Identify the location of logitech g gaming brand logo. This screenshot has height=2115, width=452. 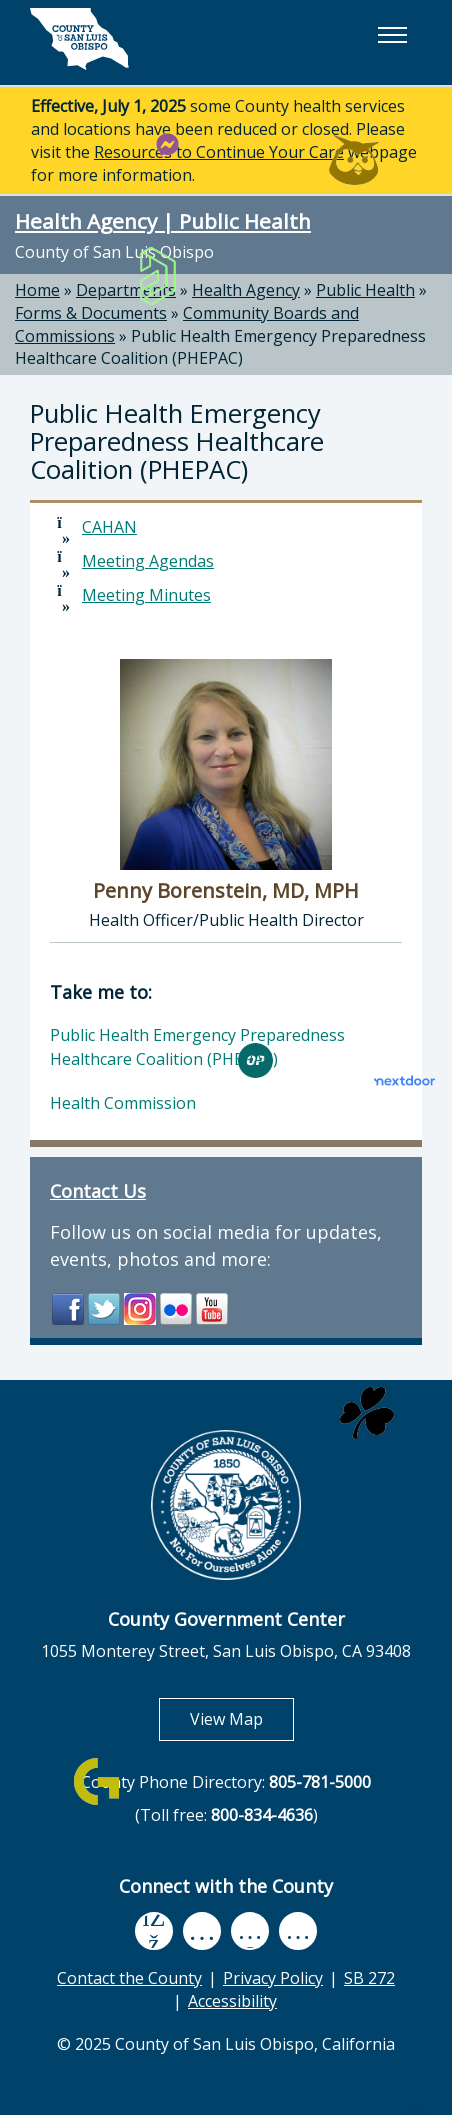
(96, 1781).